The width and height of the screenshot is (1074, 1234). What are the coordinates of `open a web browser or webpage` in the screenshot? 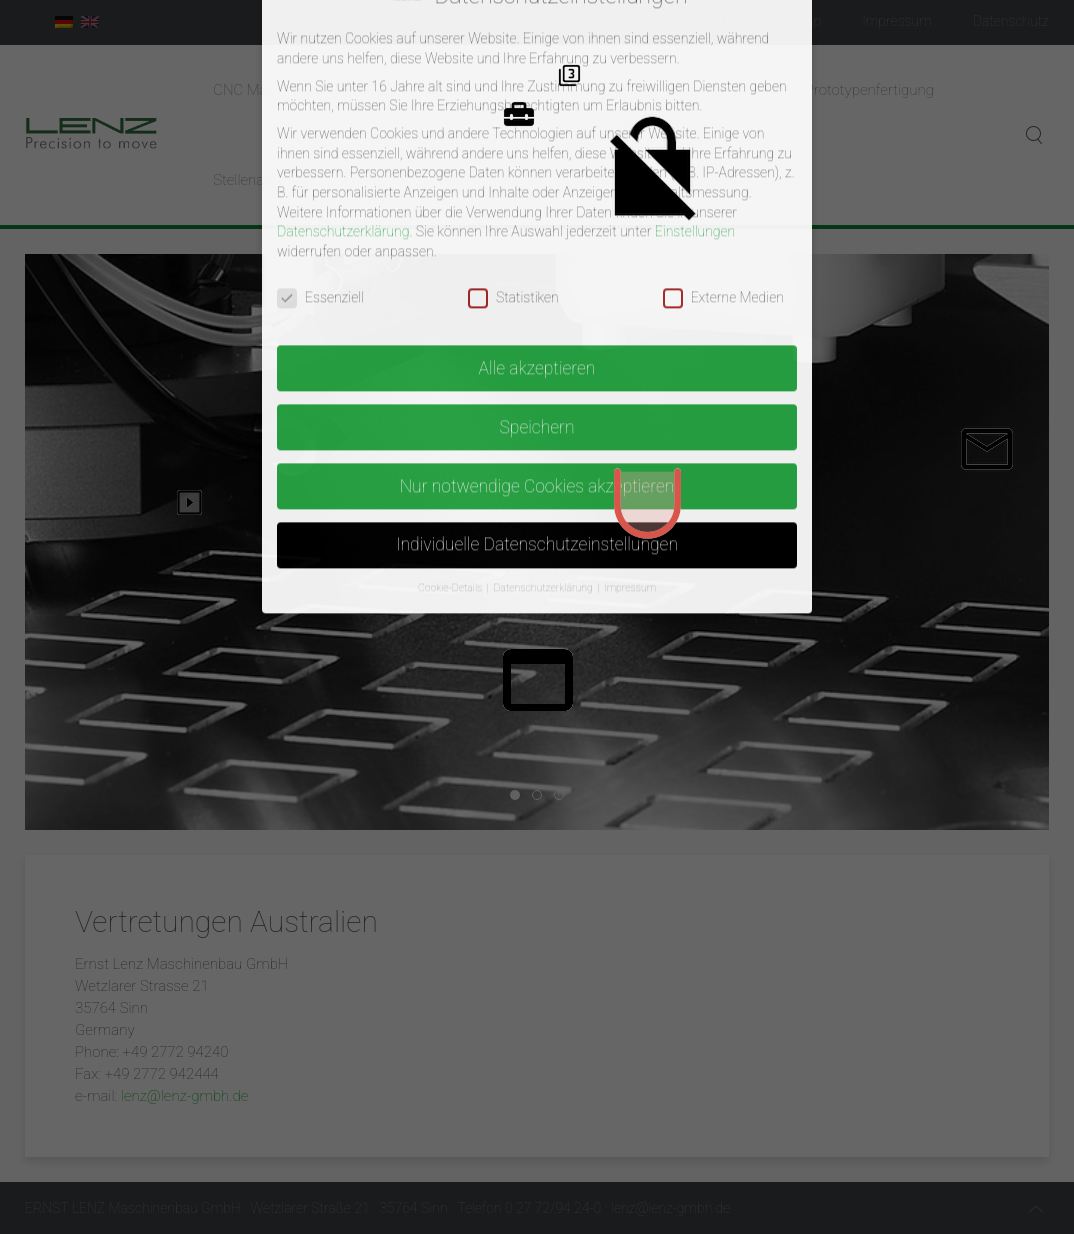 It's located at (538, 680).